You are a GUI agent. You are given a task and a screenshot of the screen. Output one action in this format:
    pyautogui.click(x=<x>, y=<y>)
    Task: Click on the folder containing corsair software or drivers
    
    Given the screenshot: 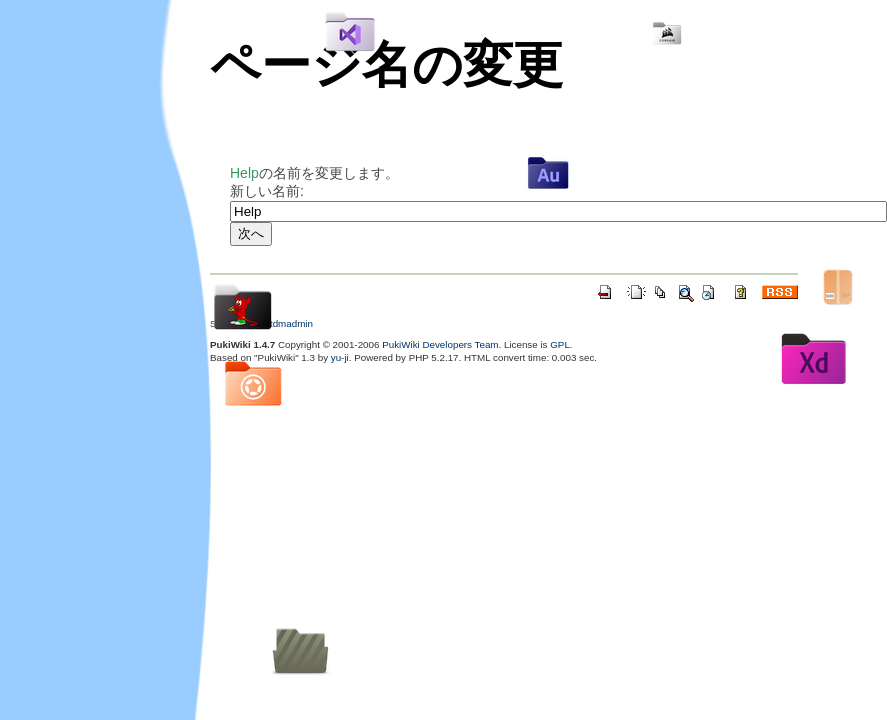 What is the action you would take?
    pyautogui.click(x=667, y=34)
    